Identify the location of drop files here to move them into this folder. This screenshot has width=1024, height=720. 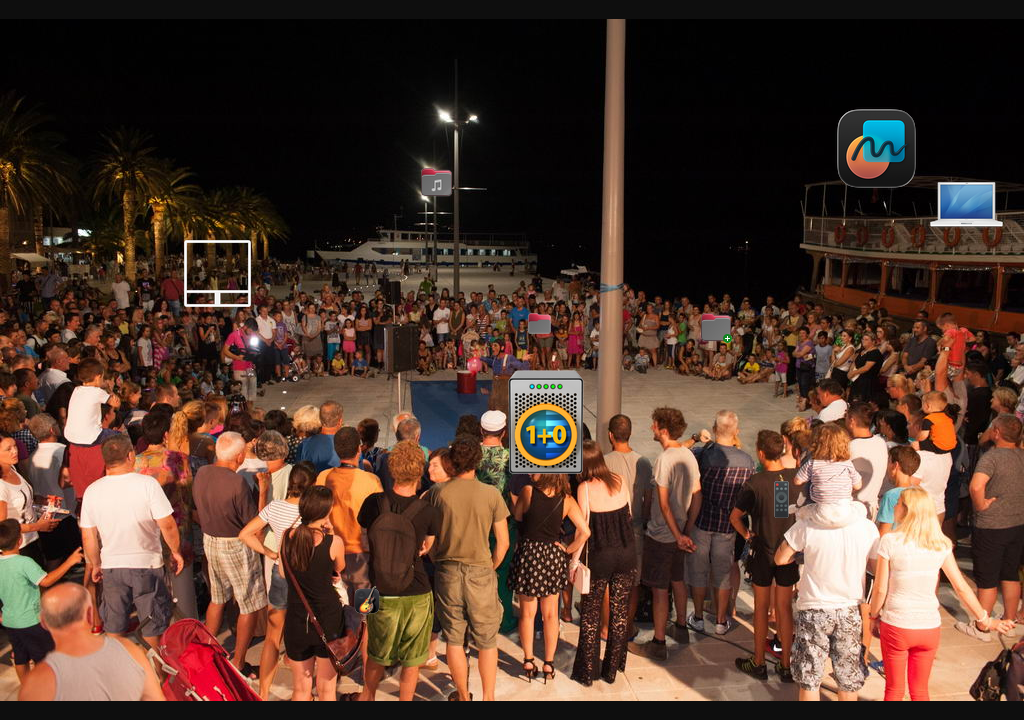
(539, 323).